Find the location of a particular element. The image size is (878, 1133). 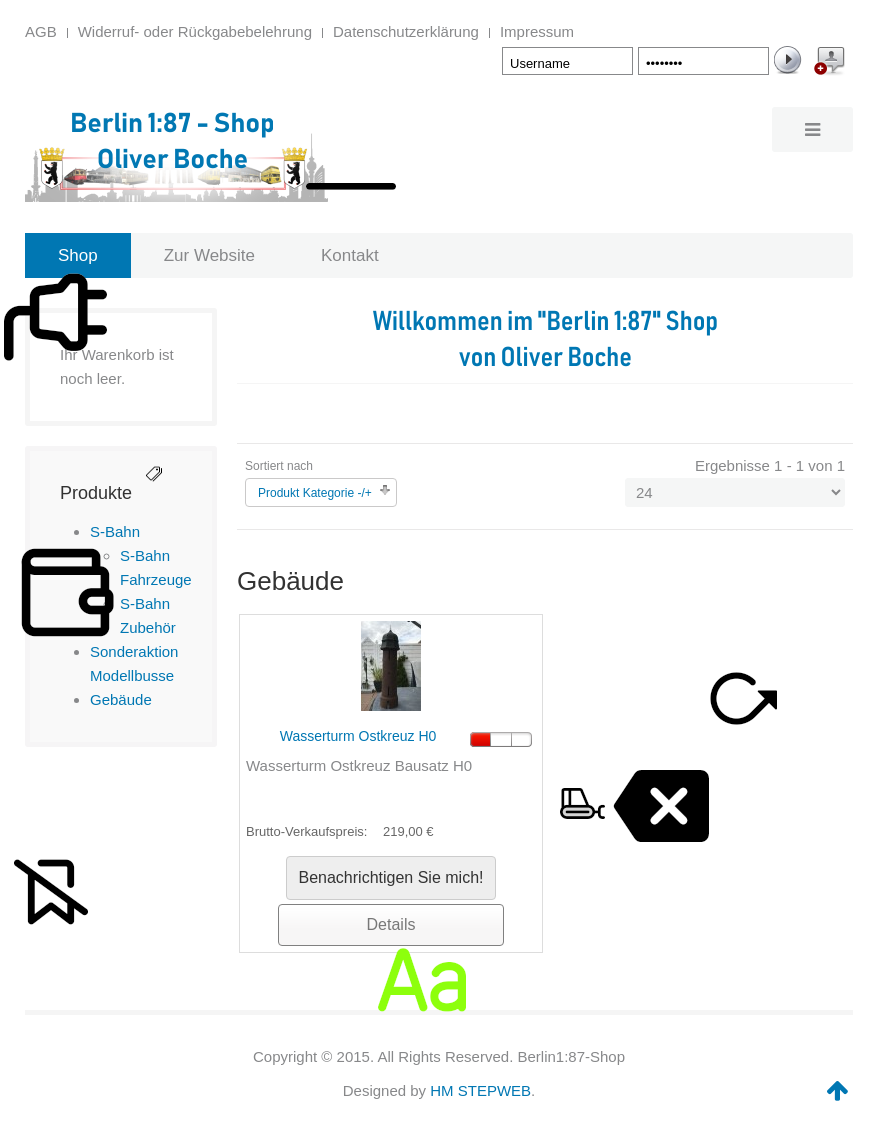

access your digital wallet is located at coordinates (65, 592).